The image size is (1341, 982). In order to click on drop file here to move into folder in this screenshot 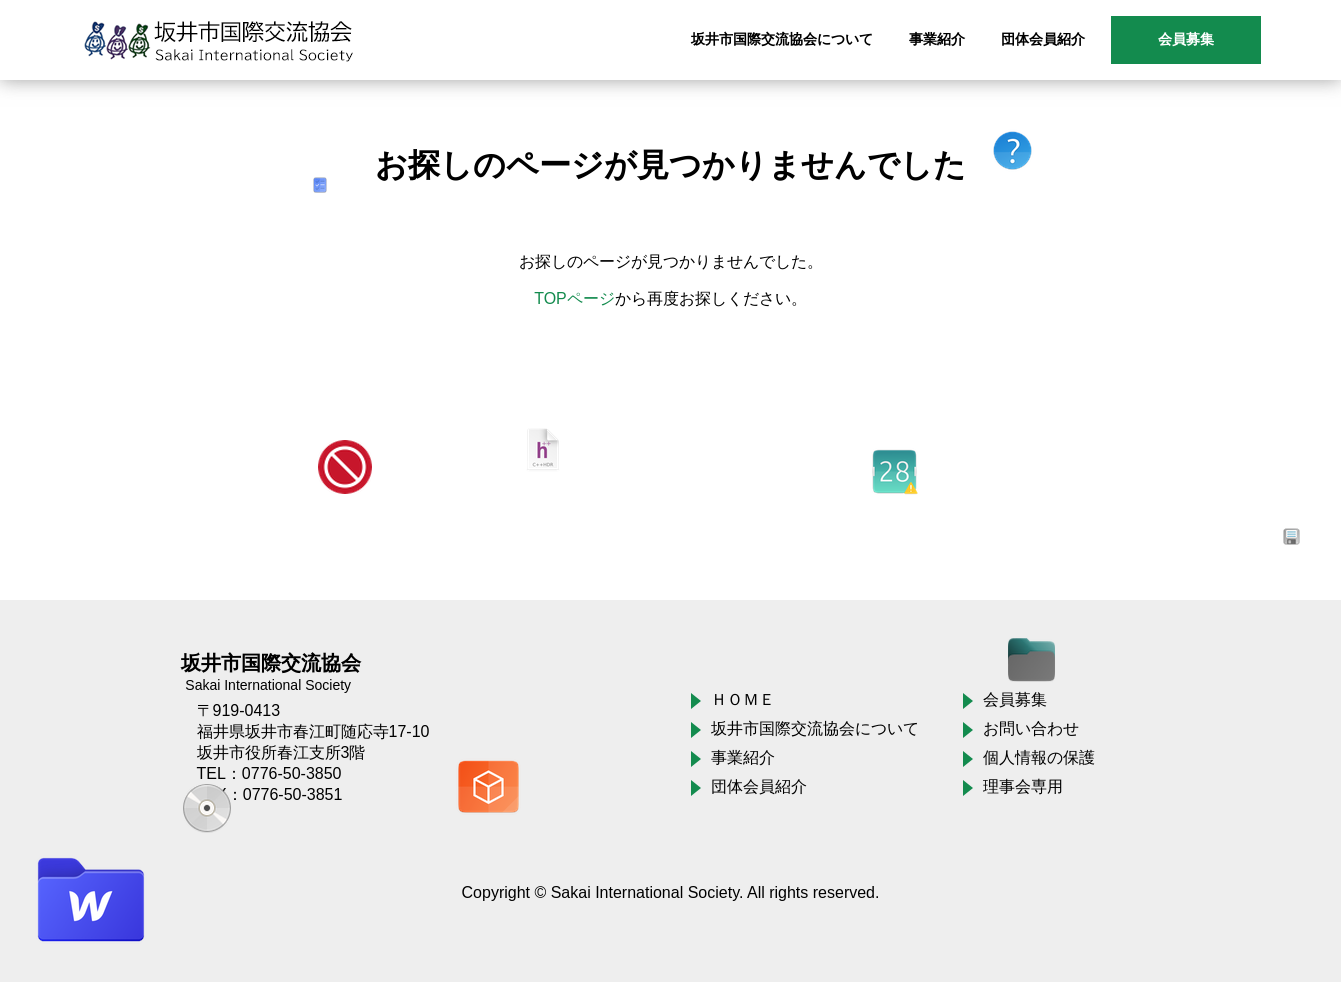, I will do `click(1031, 659)`.